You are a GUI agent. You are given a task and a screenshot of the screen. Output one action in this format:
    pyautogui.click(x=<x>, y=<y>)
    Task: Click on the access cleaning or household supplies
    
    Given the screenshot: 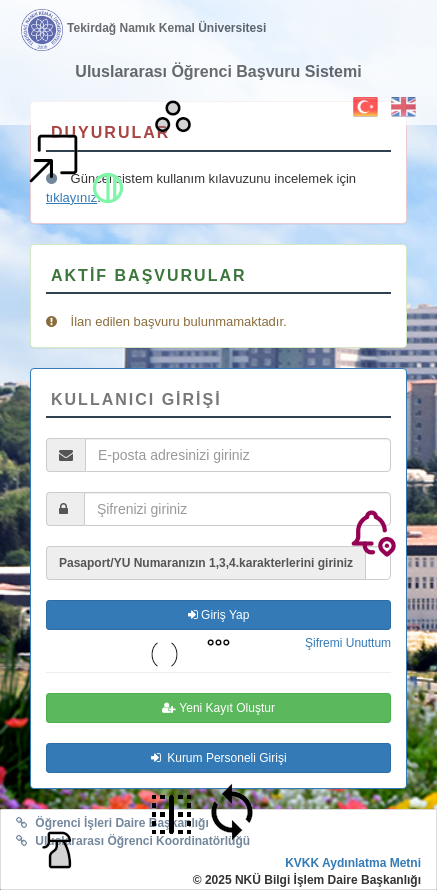 What is the action you would take?
    pyautogui.click(x=58, y=850)
    